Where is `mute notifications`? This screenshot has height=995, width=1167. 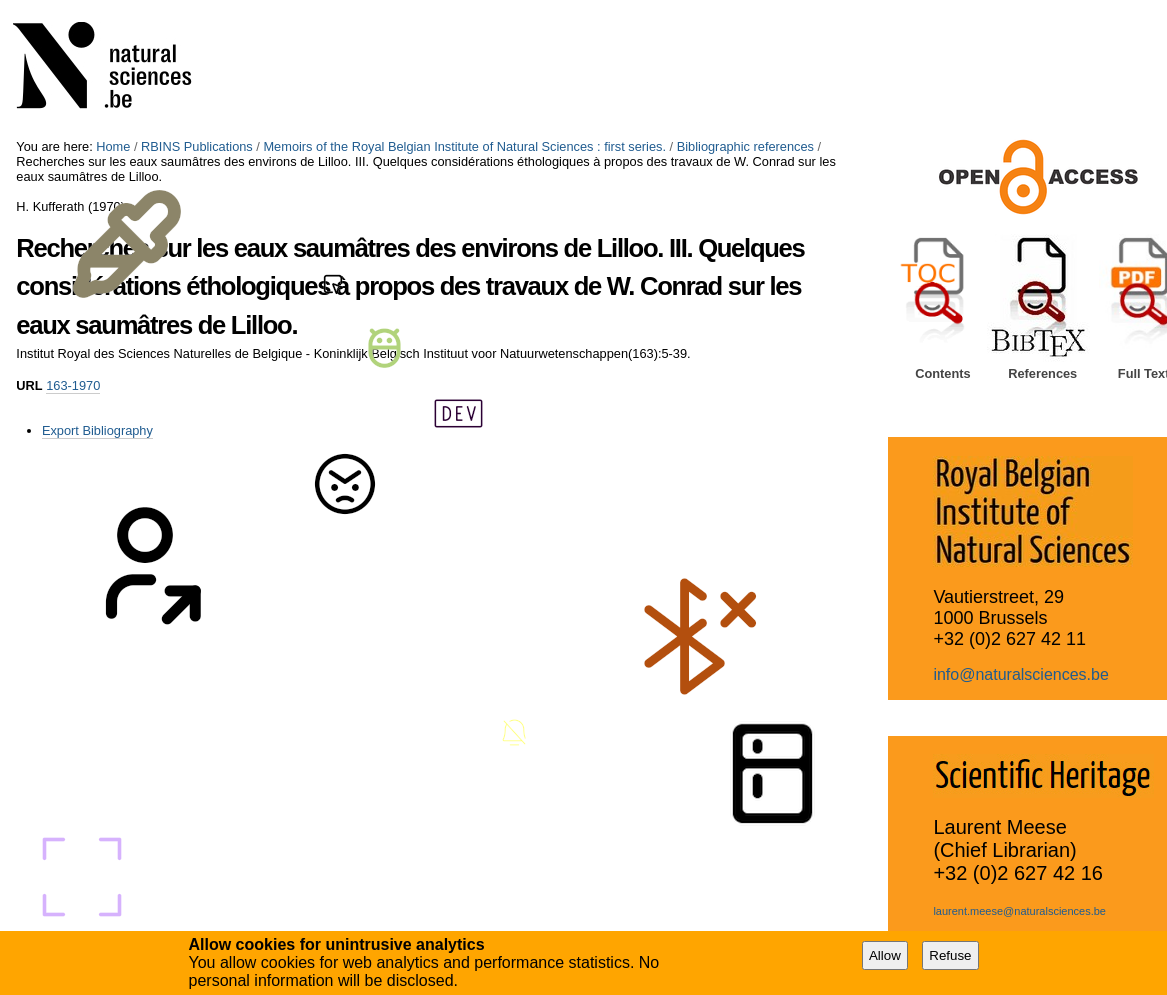 mute notifications is located at coordinates (514, 732).